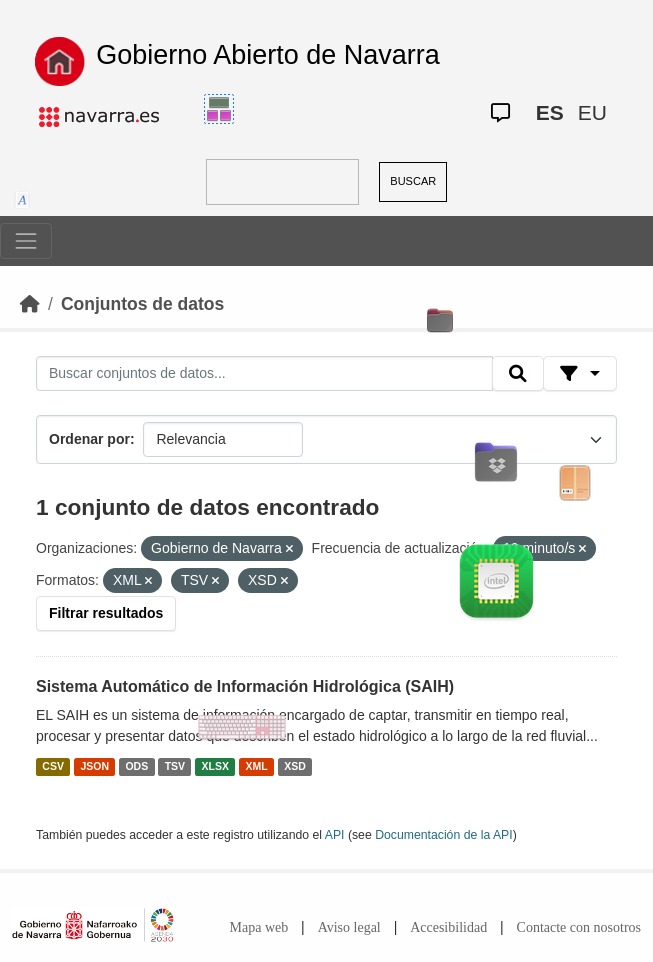 The width and height of the screenshot is (653, 962). Describe the element at coordinates (496, 582) in the screenshot. I see `firmware file or system software package` at that location.